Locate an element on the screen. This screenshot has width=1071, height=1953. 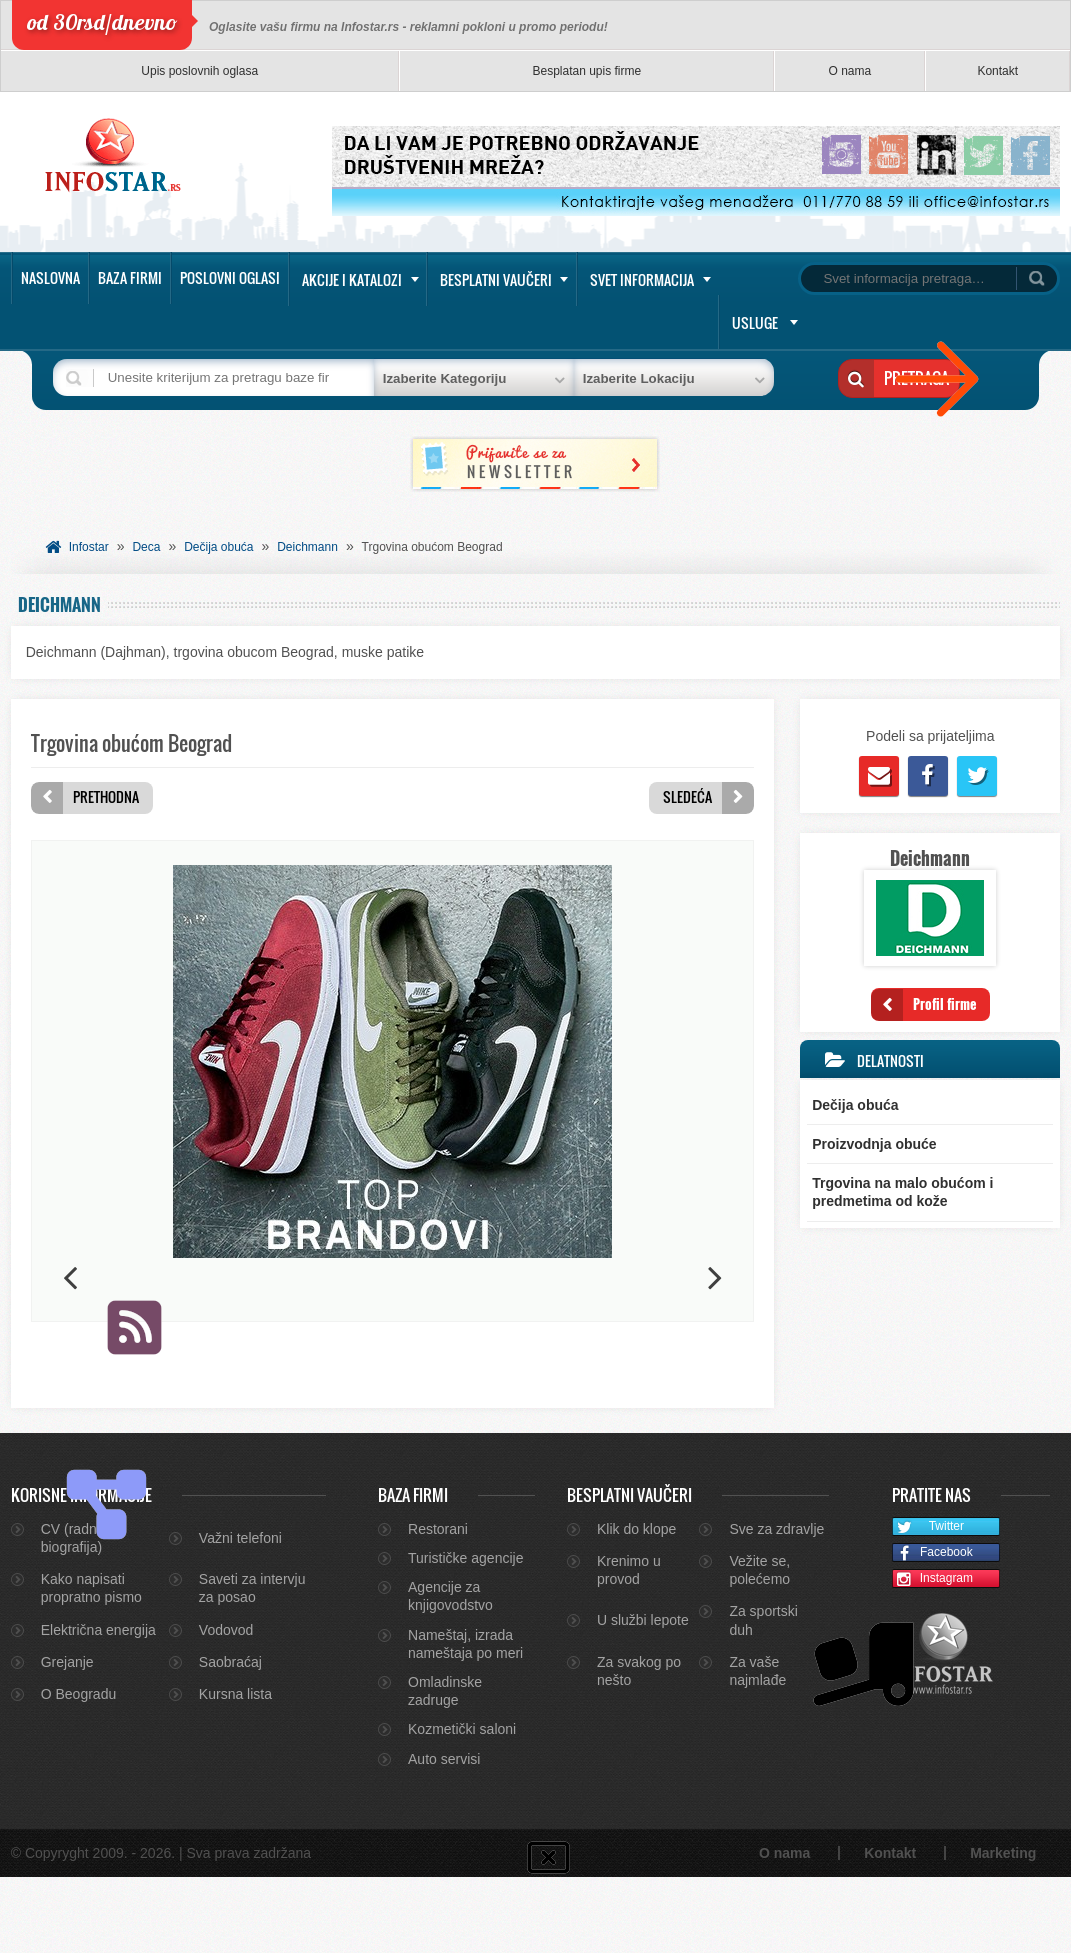
view project workflow or diagram is located at coordinates (106, 1504).